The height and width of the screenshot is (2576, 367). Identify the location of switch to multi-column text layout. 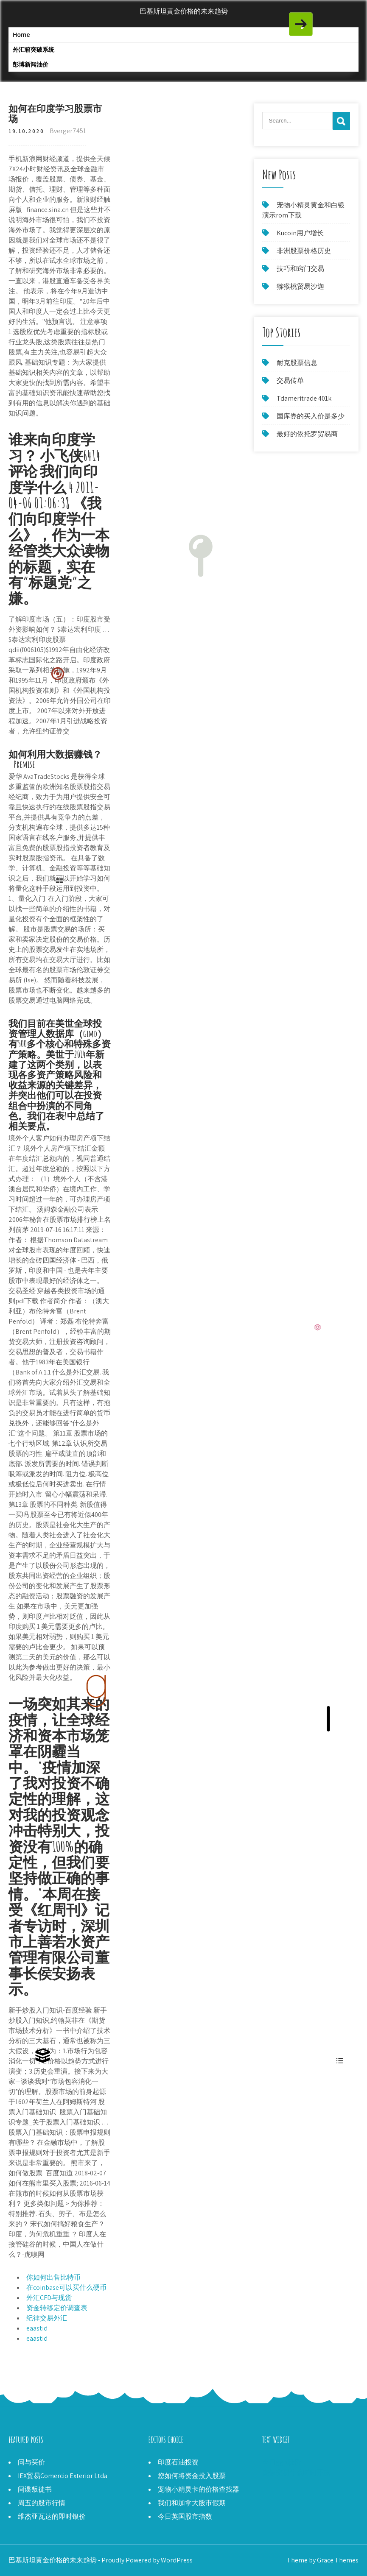
(59, 881).